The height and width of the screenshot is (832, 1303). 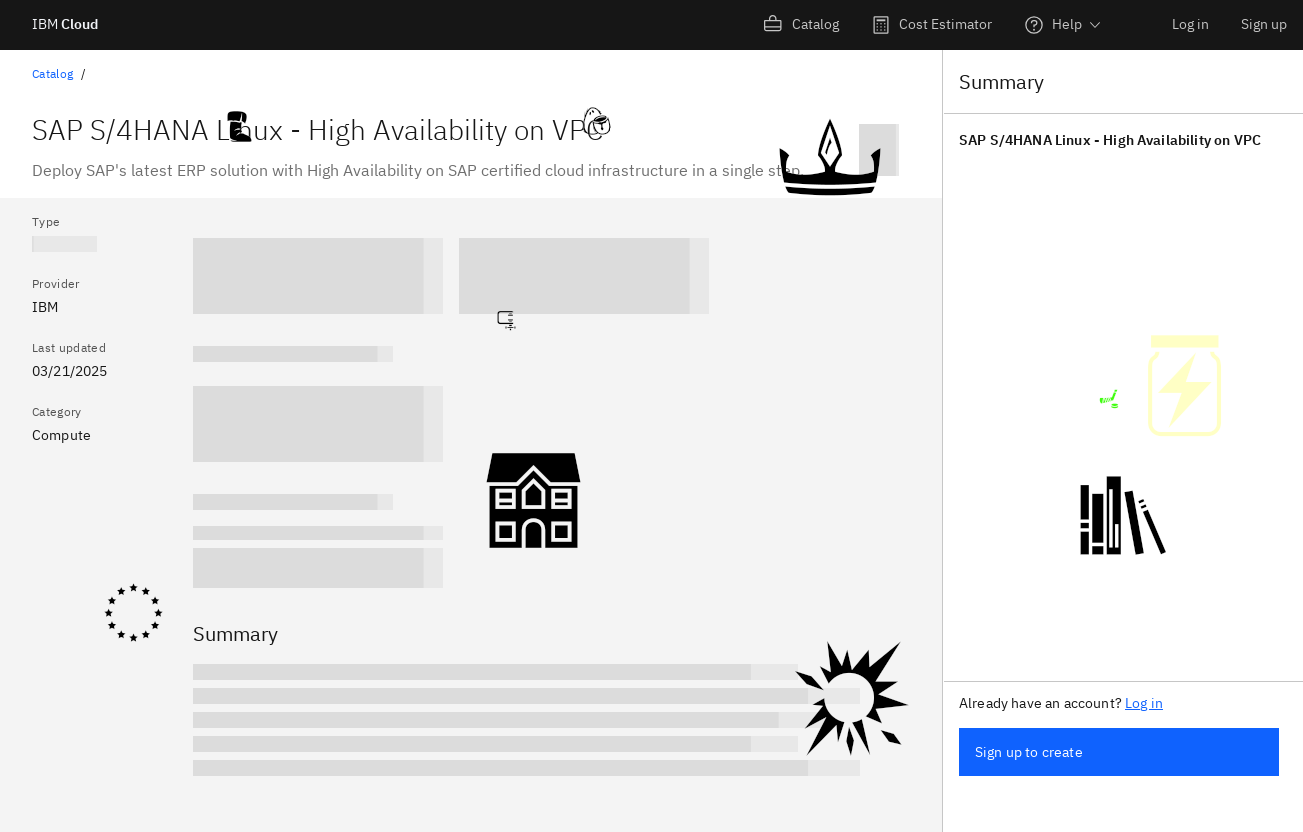 What do you see at coordinates (1122, 512) in the screenshot?
I see `access your library or book collection` at bounding box center [1122, 512].